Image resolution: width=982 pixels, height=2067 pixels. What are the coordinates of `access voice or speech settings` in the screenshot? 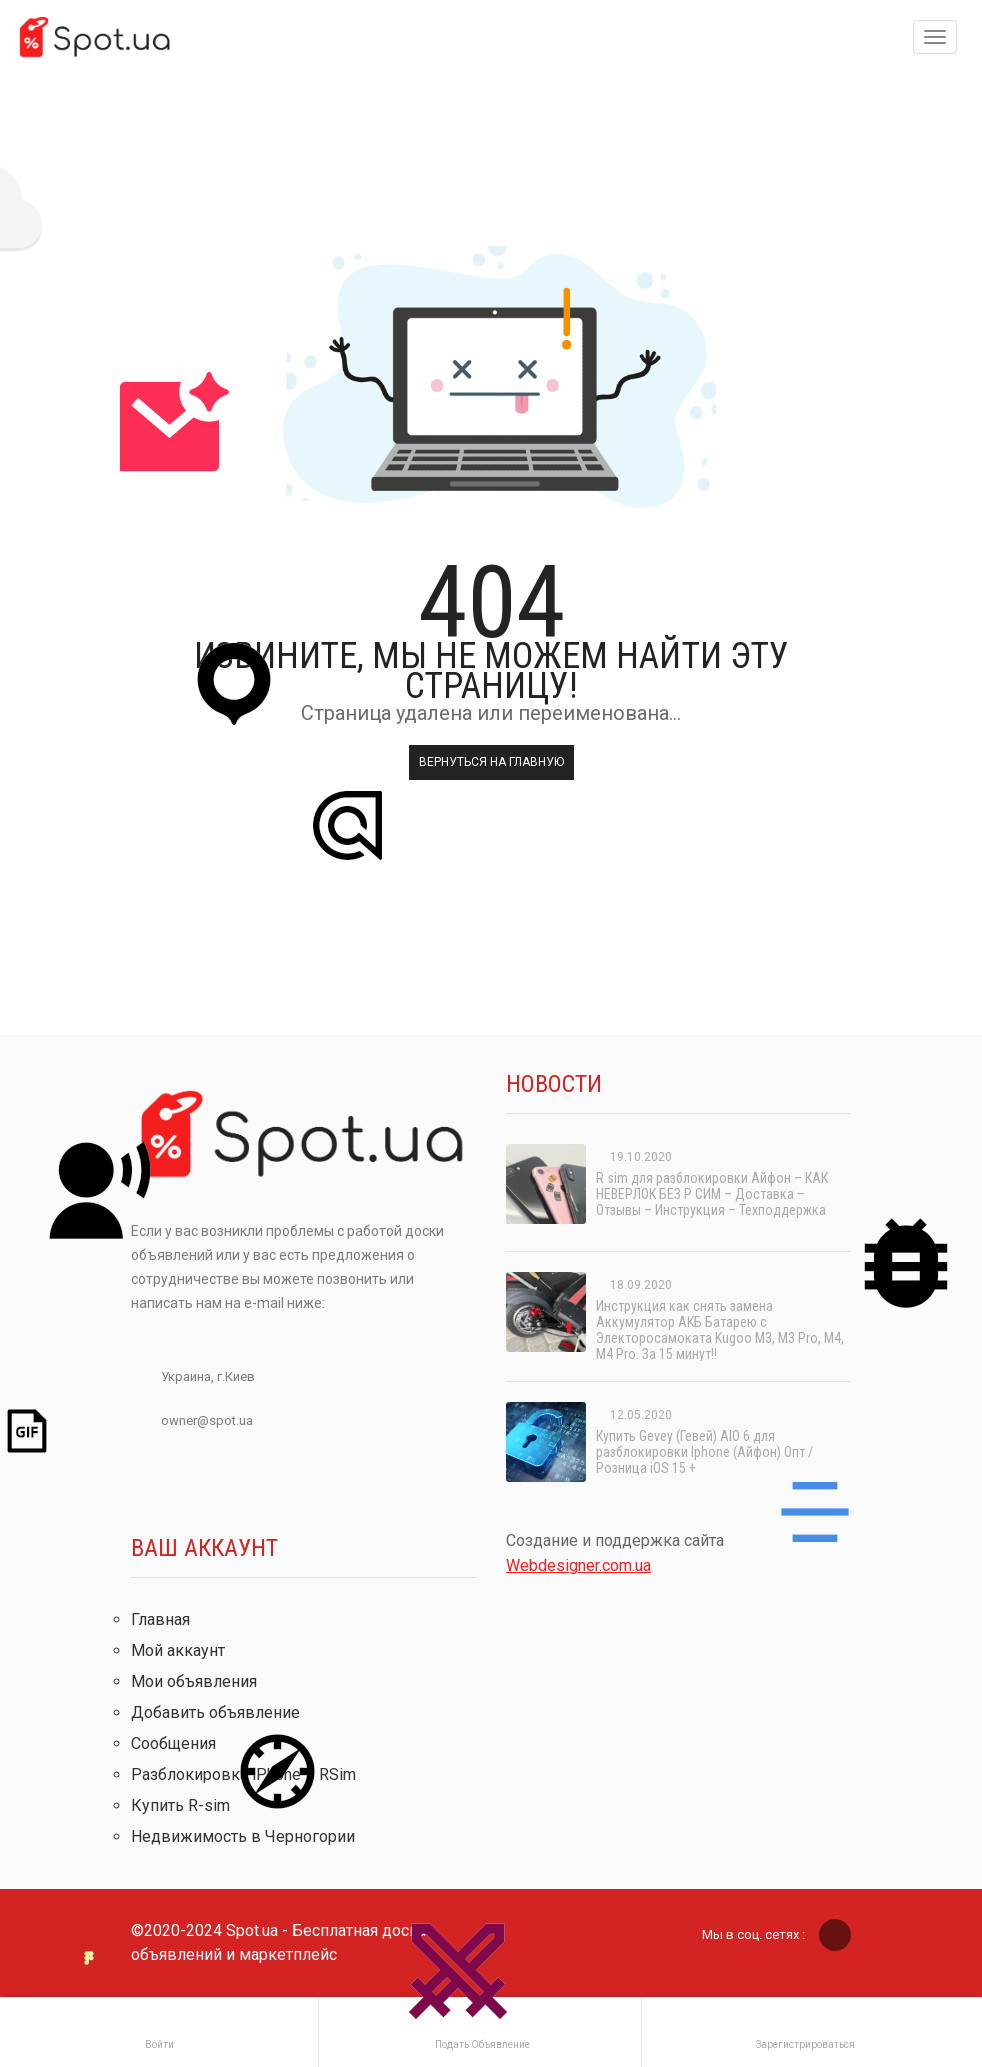 It's located at (100, 1193).